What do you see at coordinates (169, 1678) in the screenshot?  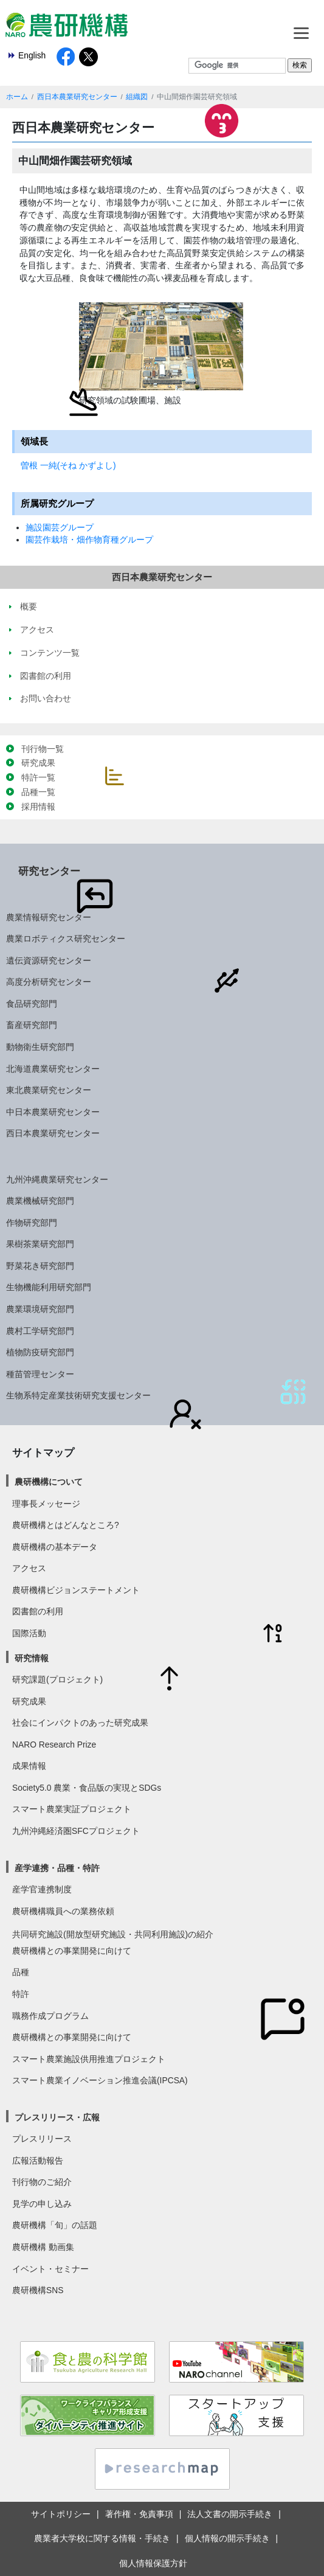 I see `upload from current location` at bounding box center [169, 1678].